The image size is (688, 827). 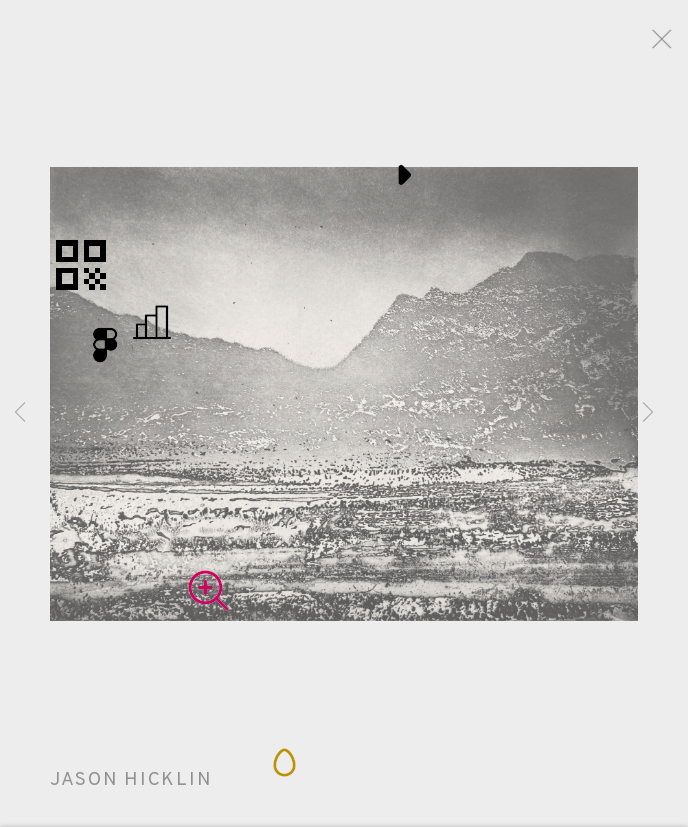 I want to click on navigate to the next item or screen, so click(x=404, y=175).